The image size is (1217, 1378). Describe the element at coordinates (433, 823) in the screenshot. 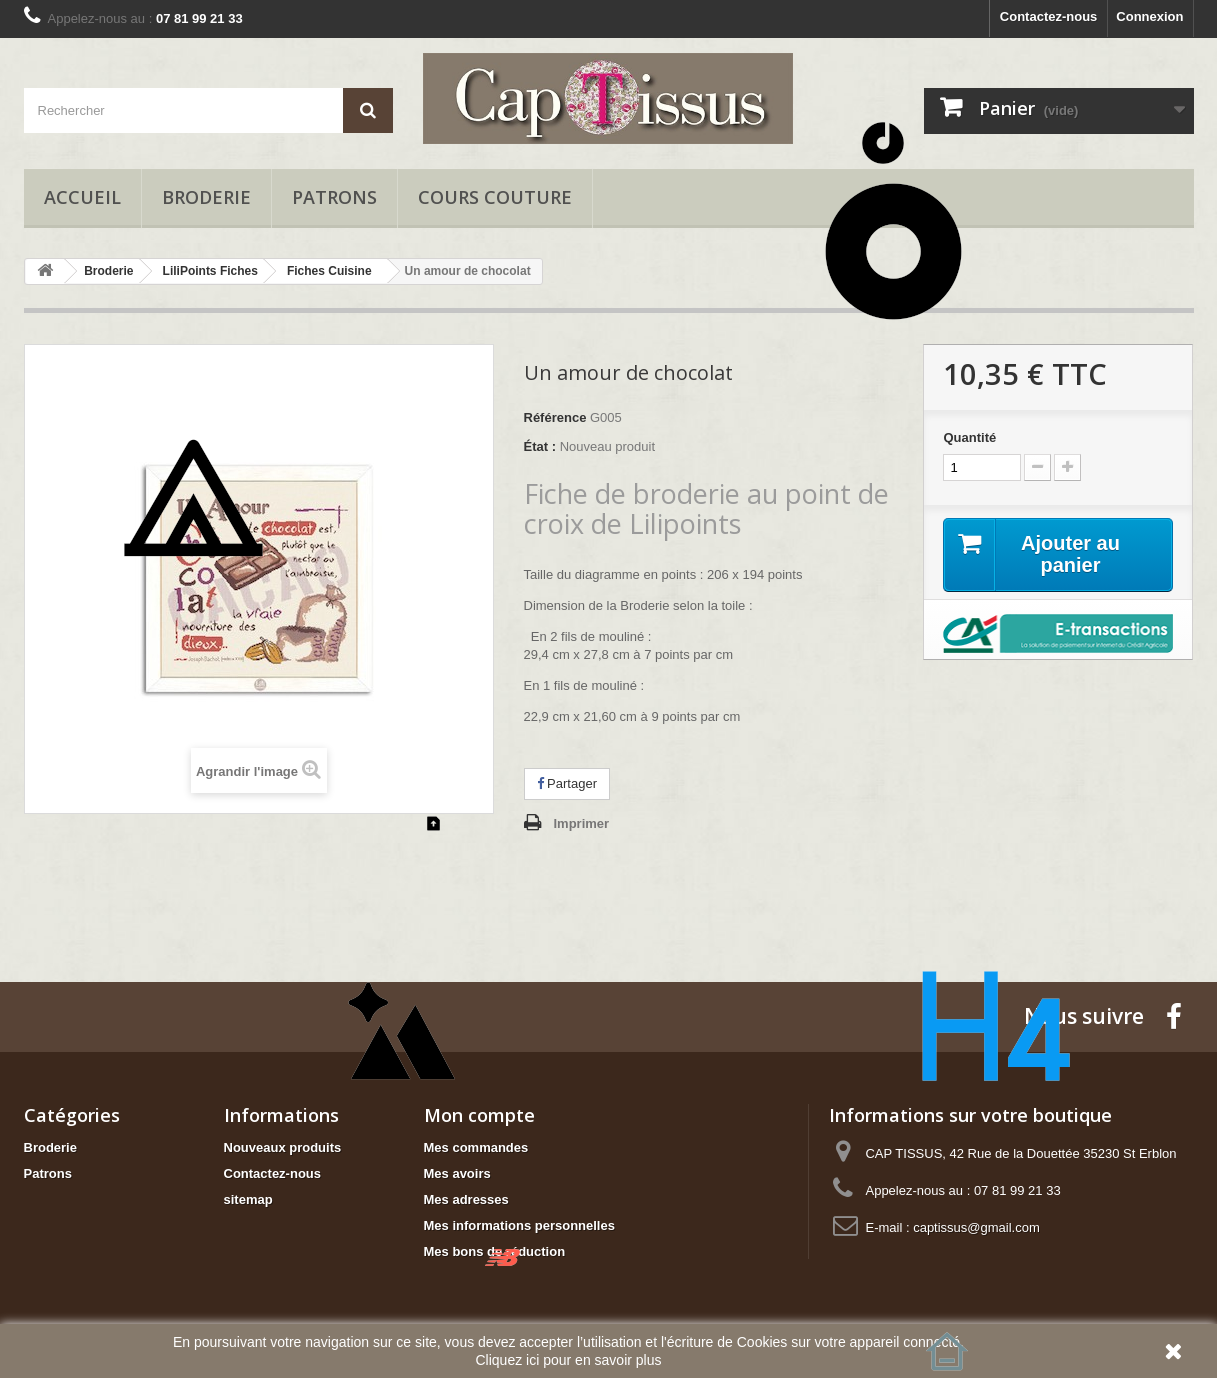

I see `upload a file or document` at that location.